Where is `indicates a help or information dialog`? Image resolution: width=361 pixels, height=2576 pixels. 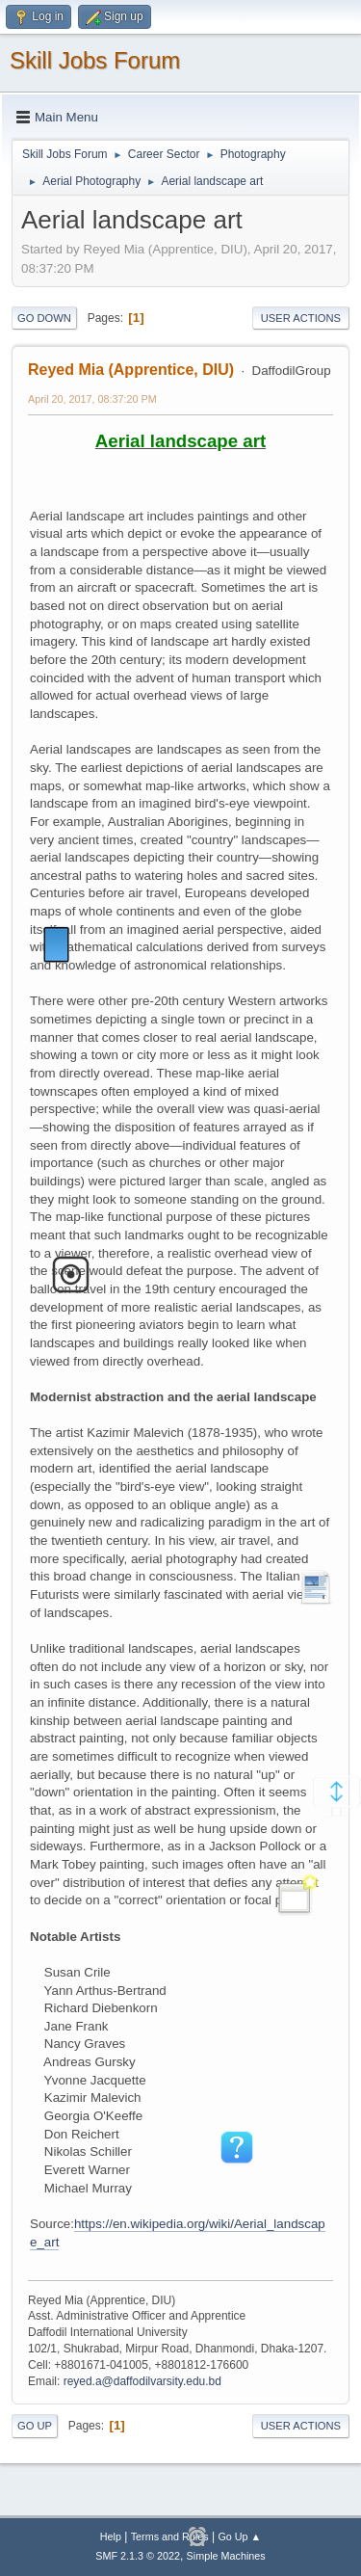
indicates a help or information dialog is located at coordinates (237, 2148).